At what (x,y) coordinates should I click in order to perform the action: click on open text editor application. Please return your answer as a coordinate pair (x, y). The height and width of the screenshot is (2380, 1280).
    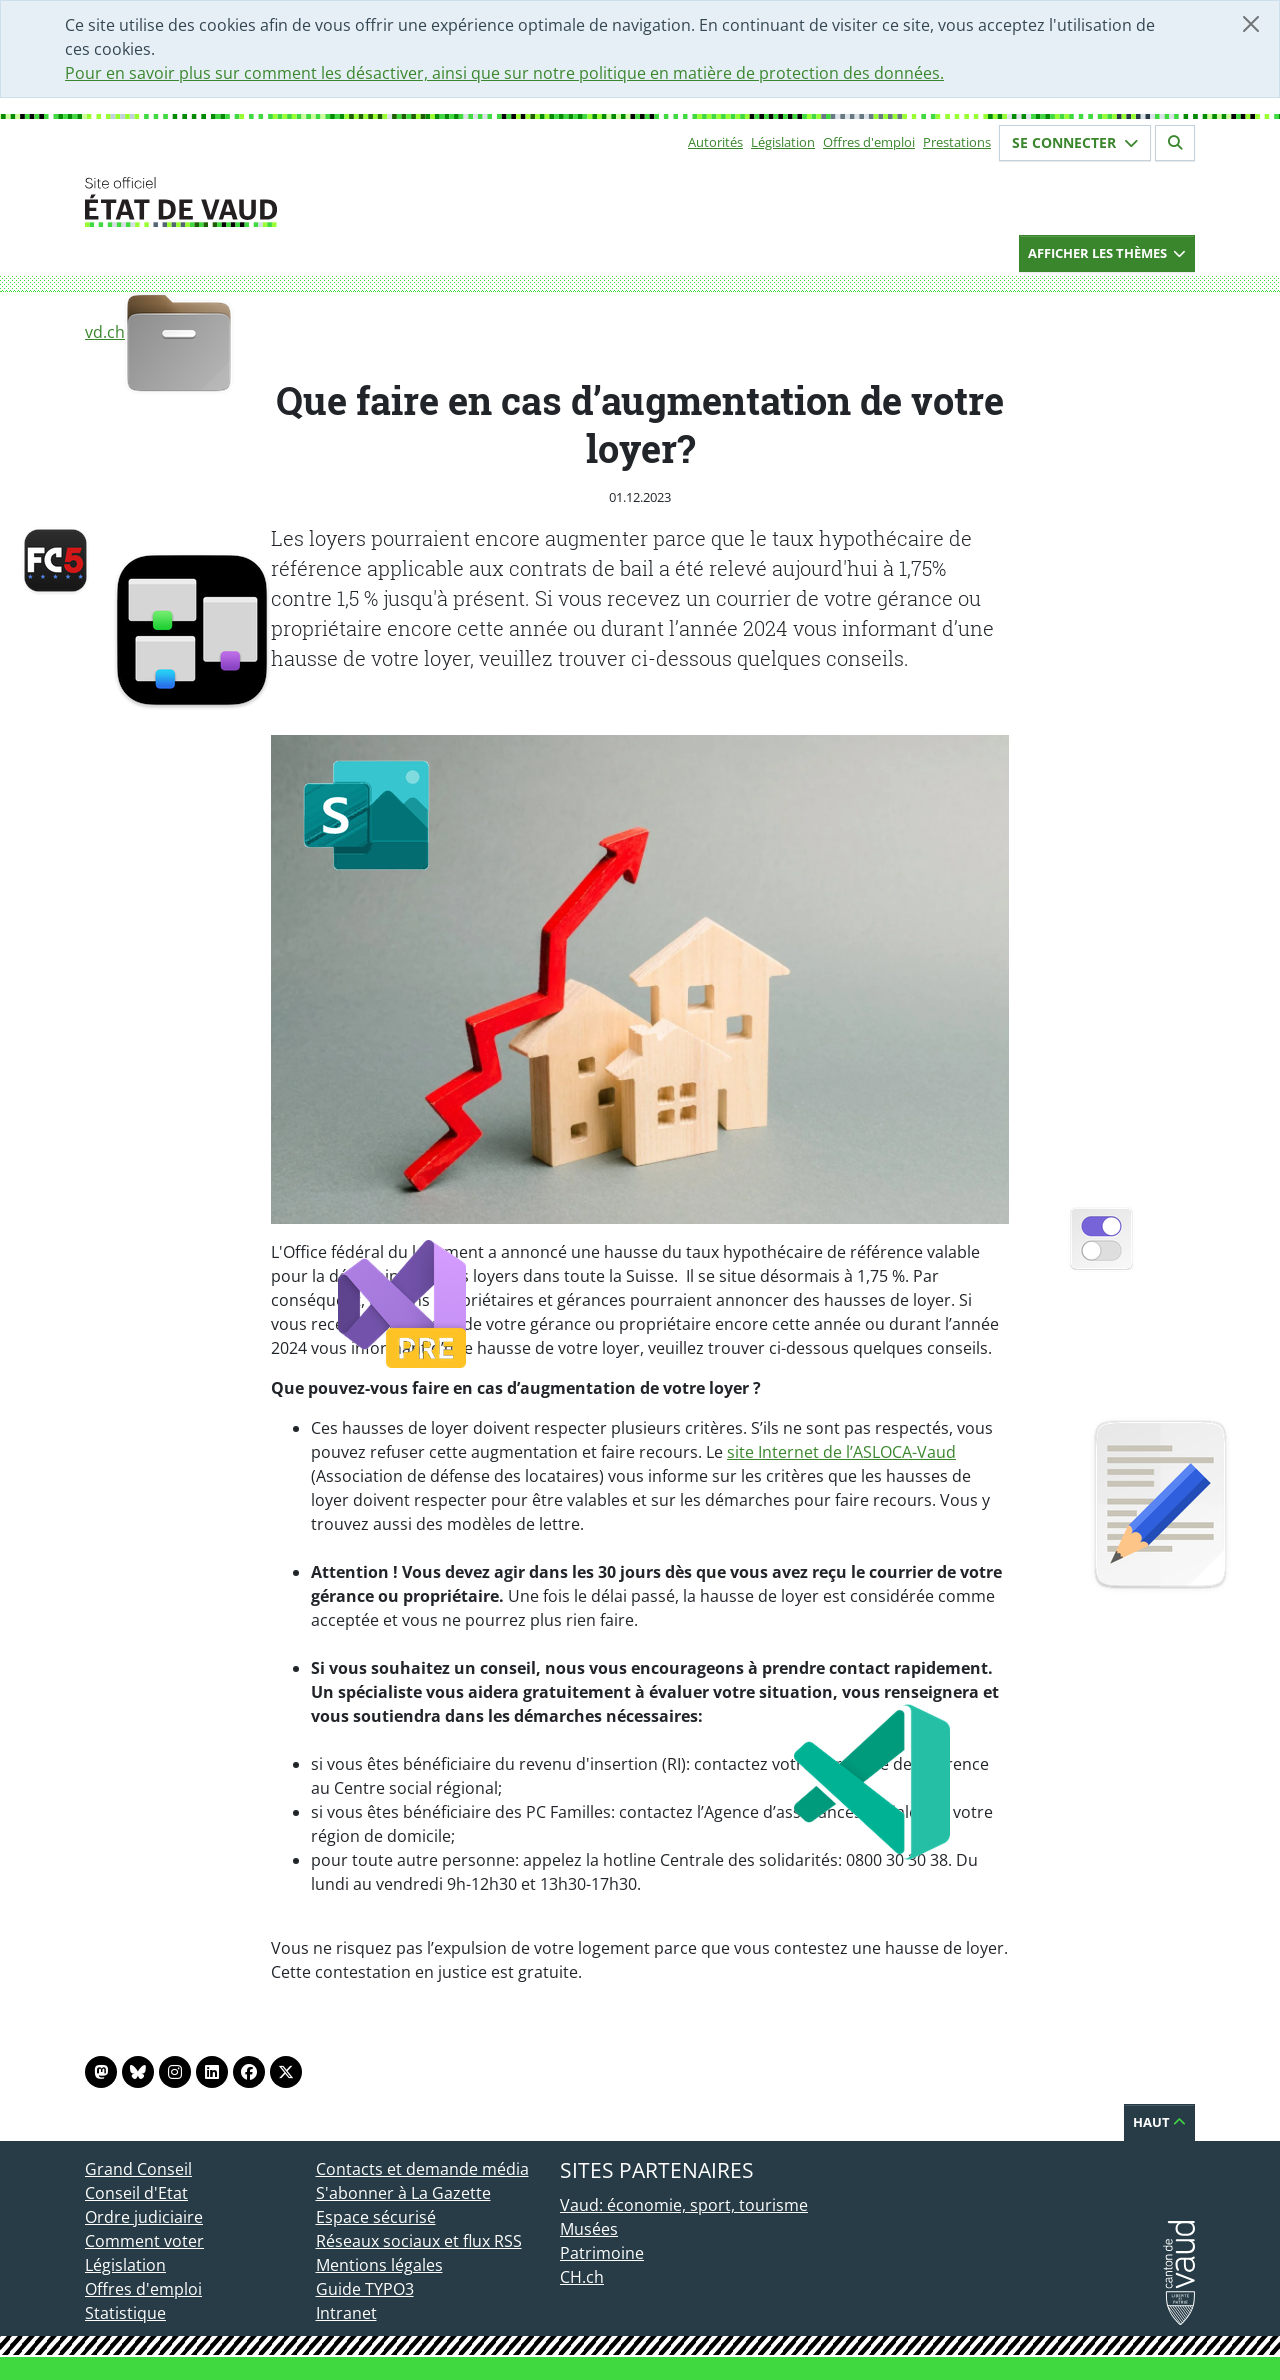
    Looking at the image, I should click on (1160, 1504).